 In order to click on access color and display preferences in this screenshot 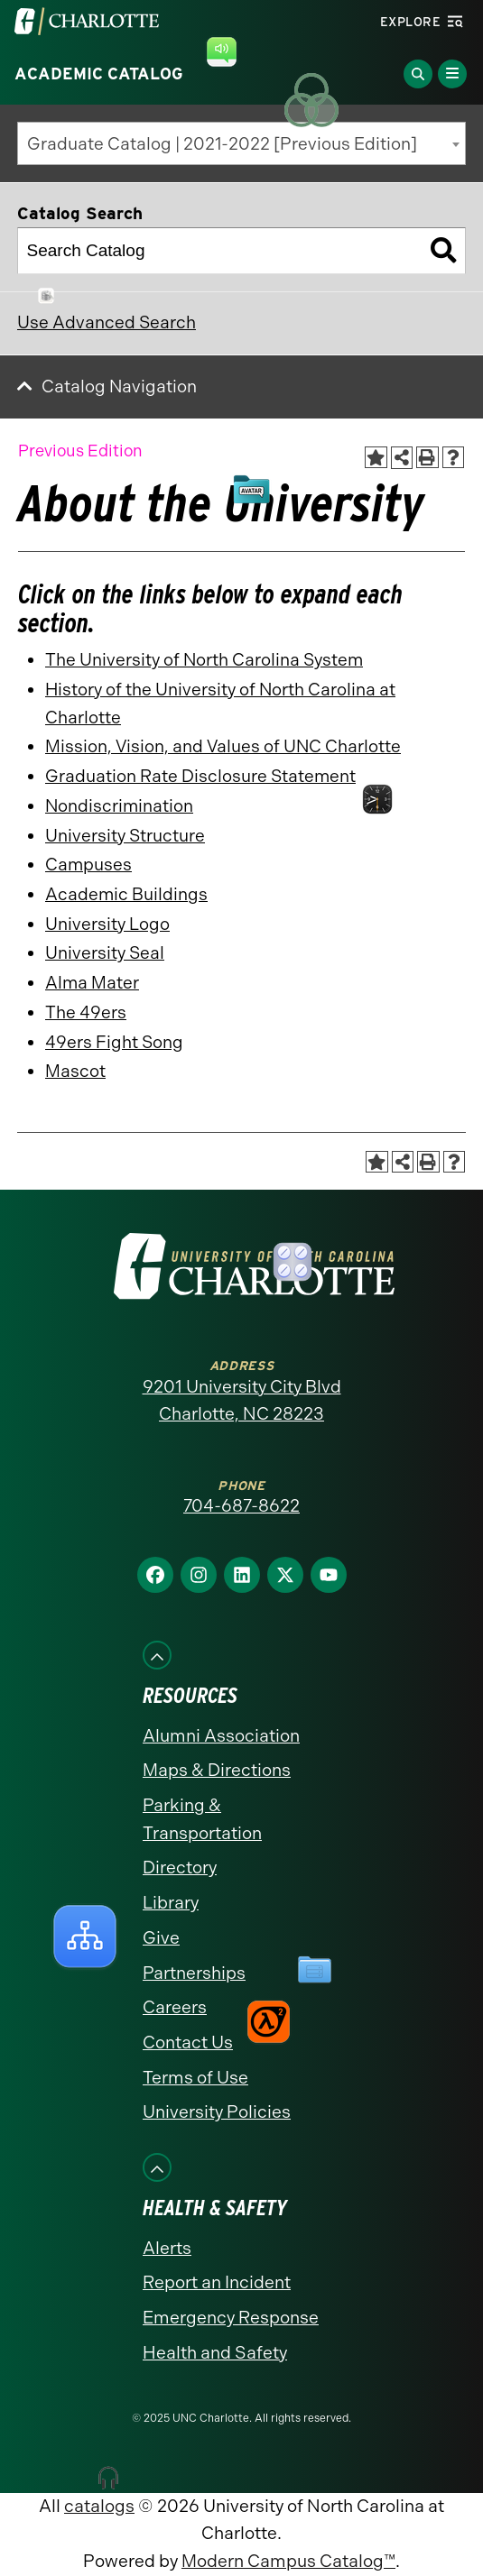, I will do `click(311, 100)`.